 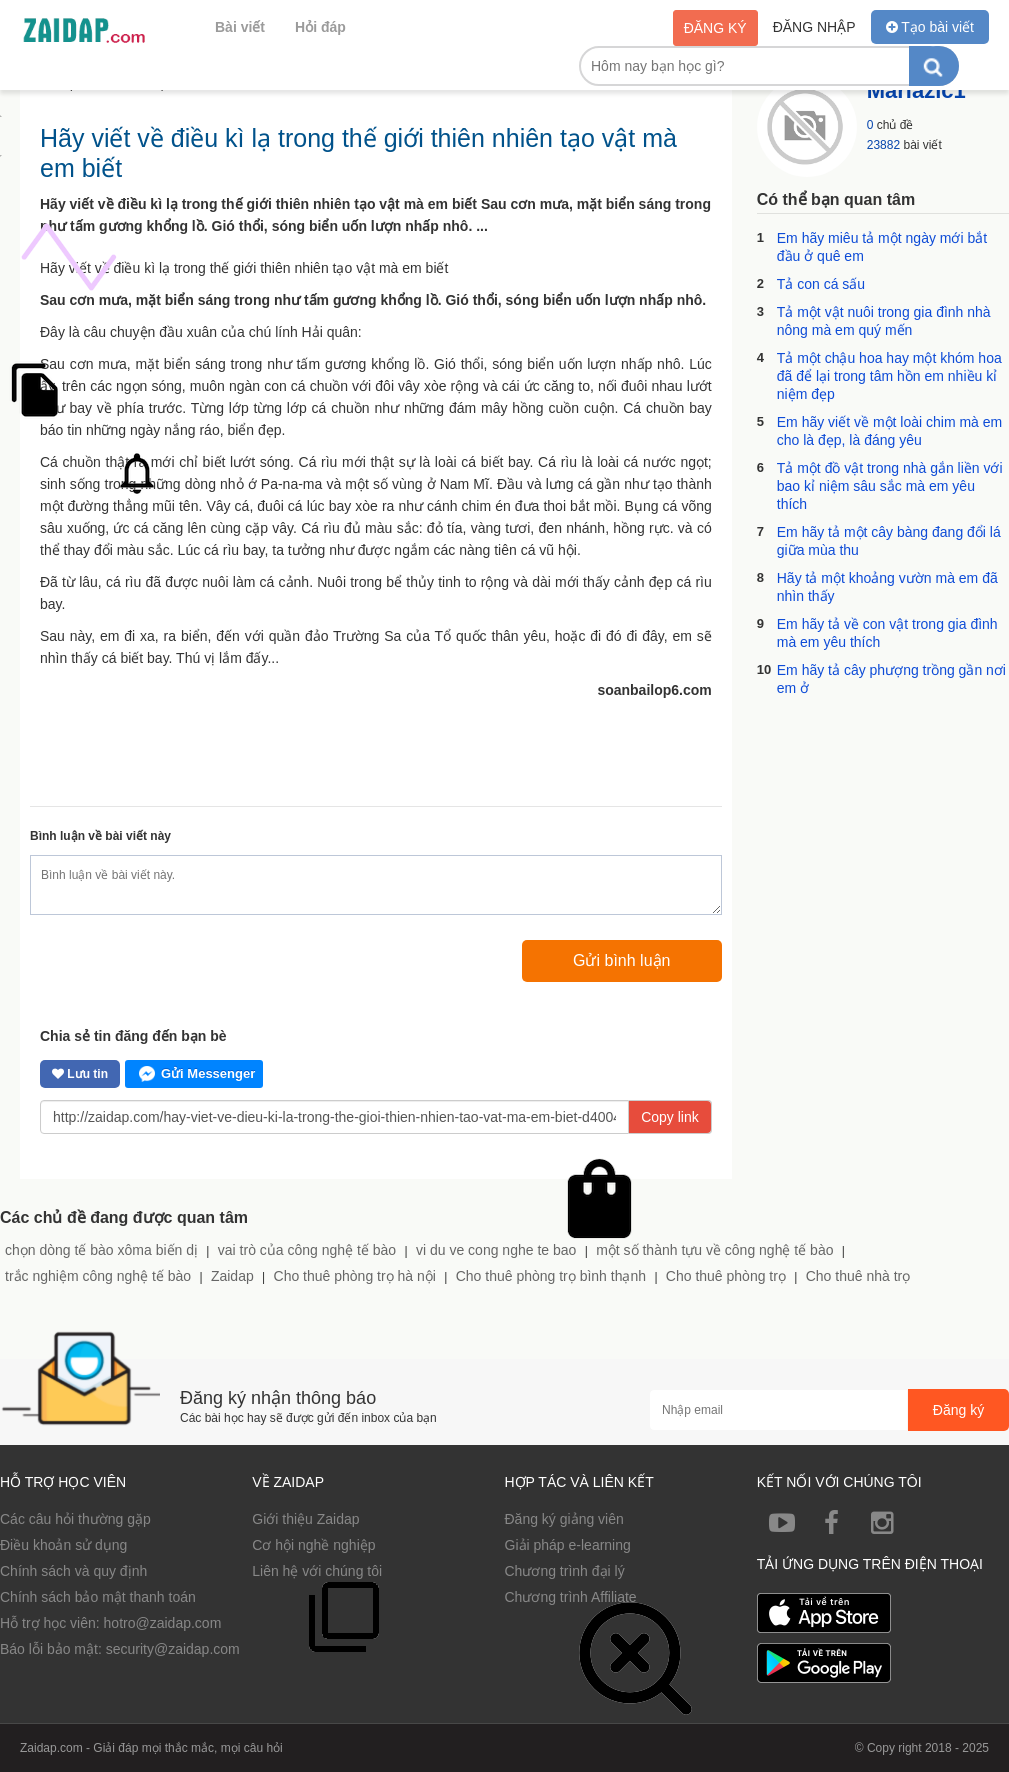 I want to click on copy file to clipboard, so click(x=36, y=390).